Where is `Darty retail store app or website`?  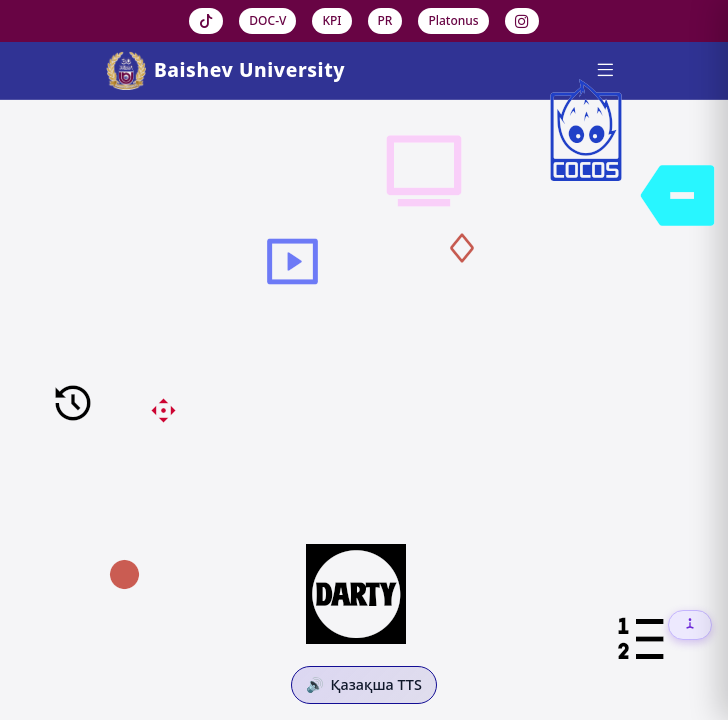
Darty retail store app or website is located at coordinates (356, 594).